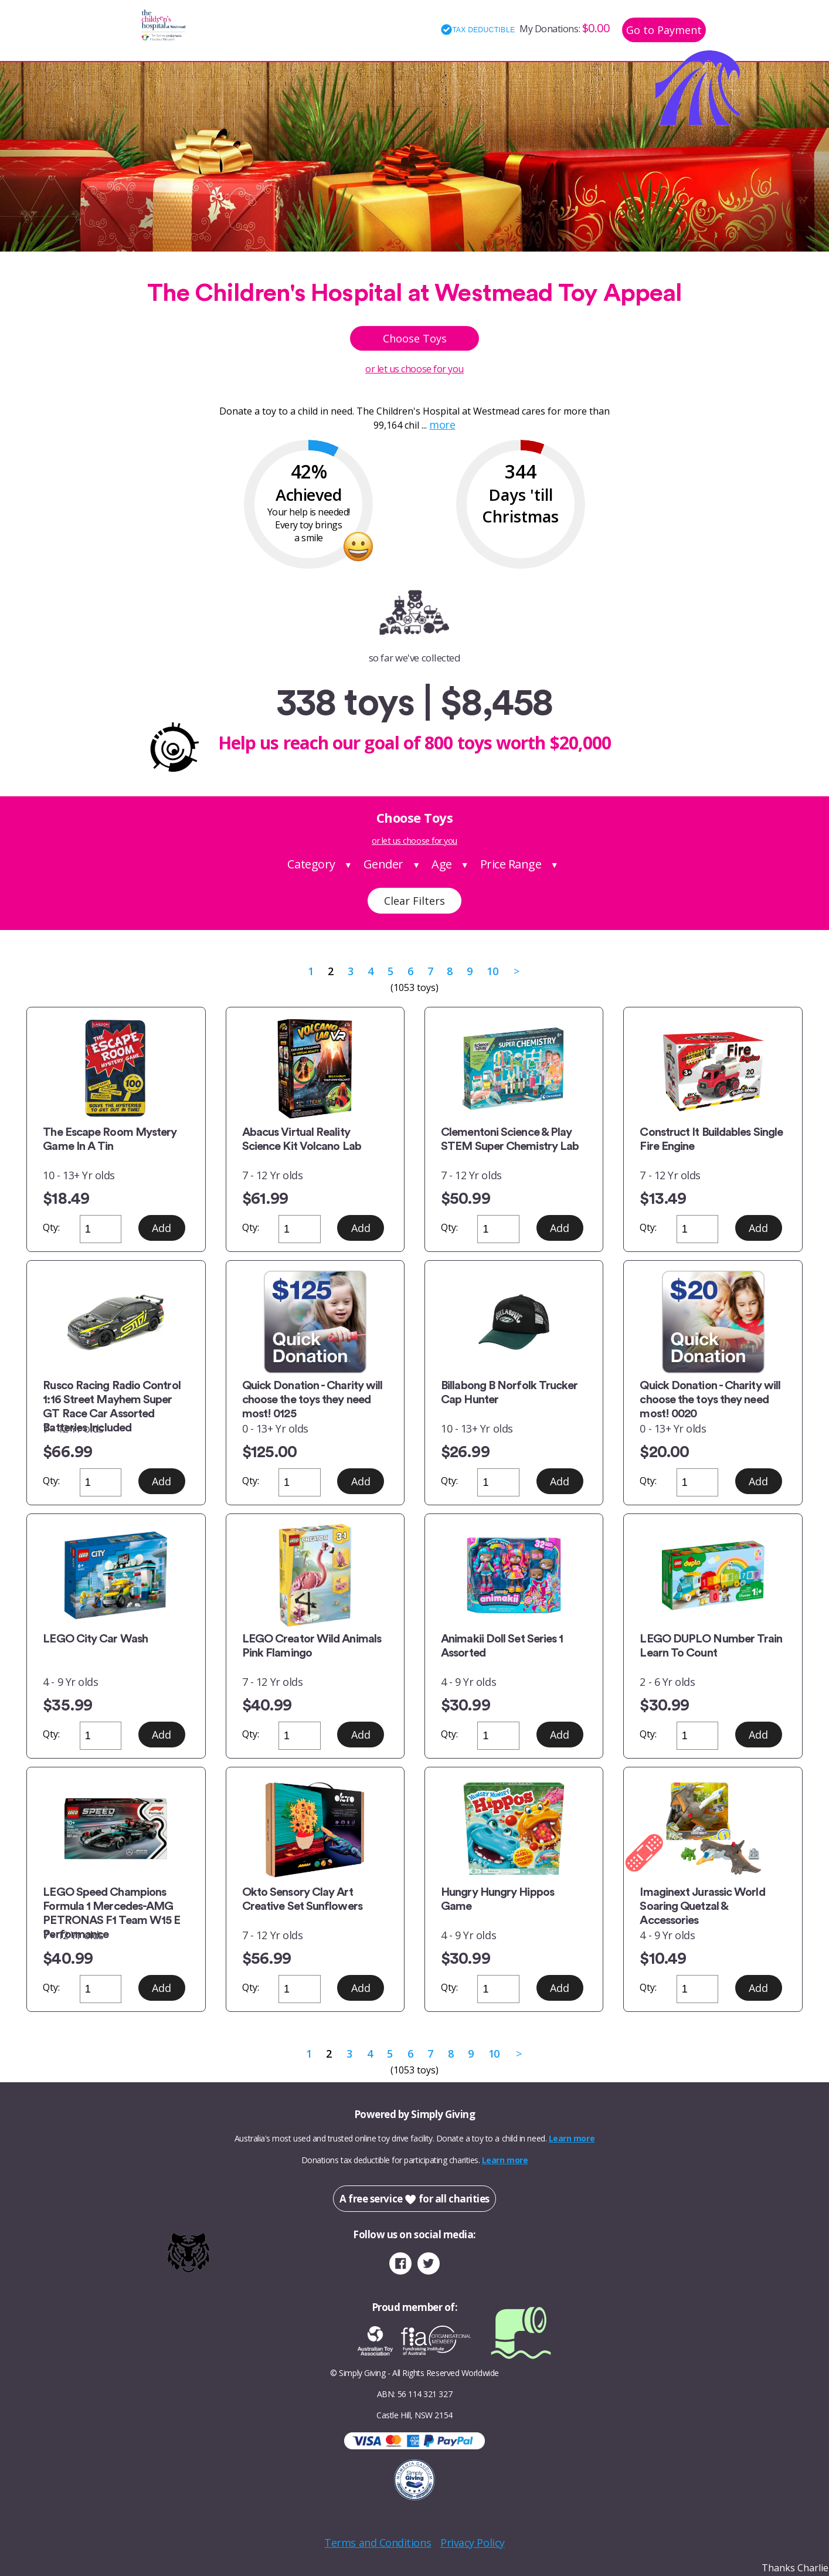 This screenshot has height=2576, width=829. I want to click on select tiger character or avatar, so click(188, 2253).